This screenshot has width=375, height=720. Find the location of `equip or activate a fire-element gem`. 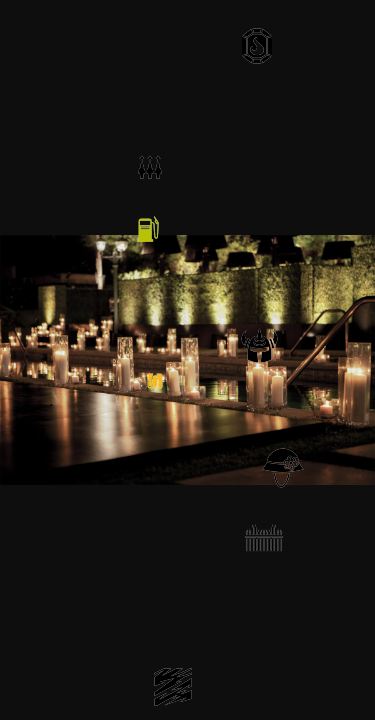

equip or activate a fire-element gem is located at coordinates (257, 46).